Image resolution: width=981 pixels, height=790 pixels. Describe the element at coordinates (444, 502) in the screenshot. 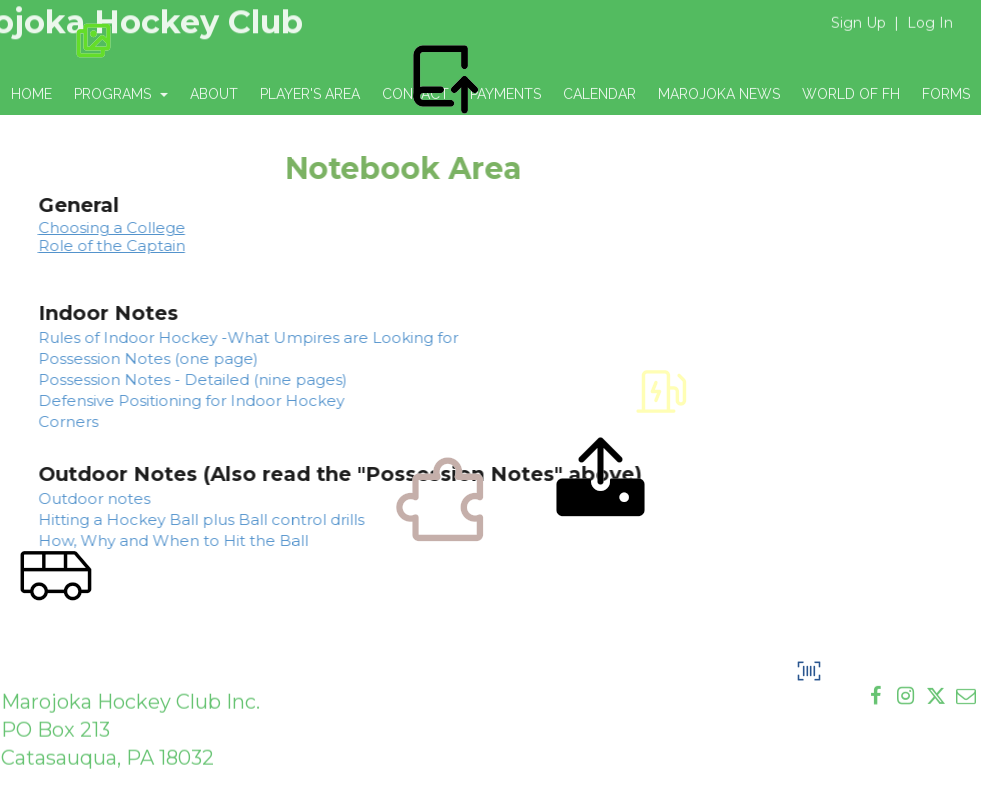

I see `access plugins or extensions` at that location.